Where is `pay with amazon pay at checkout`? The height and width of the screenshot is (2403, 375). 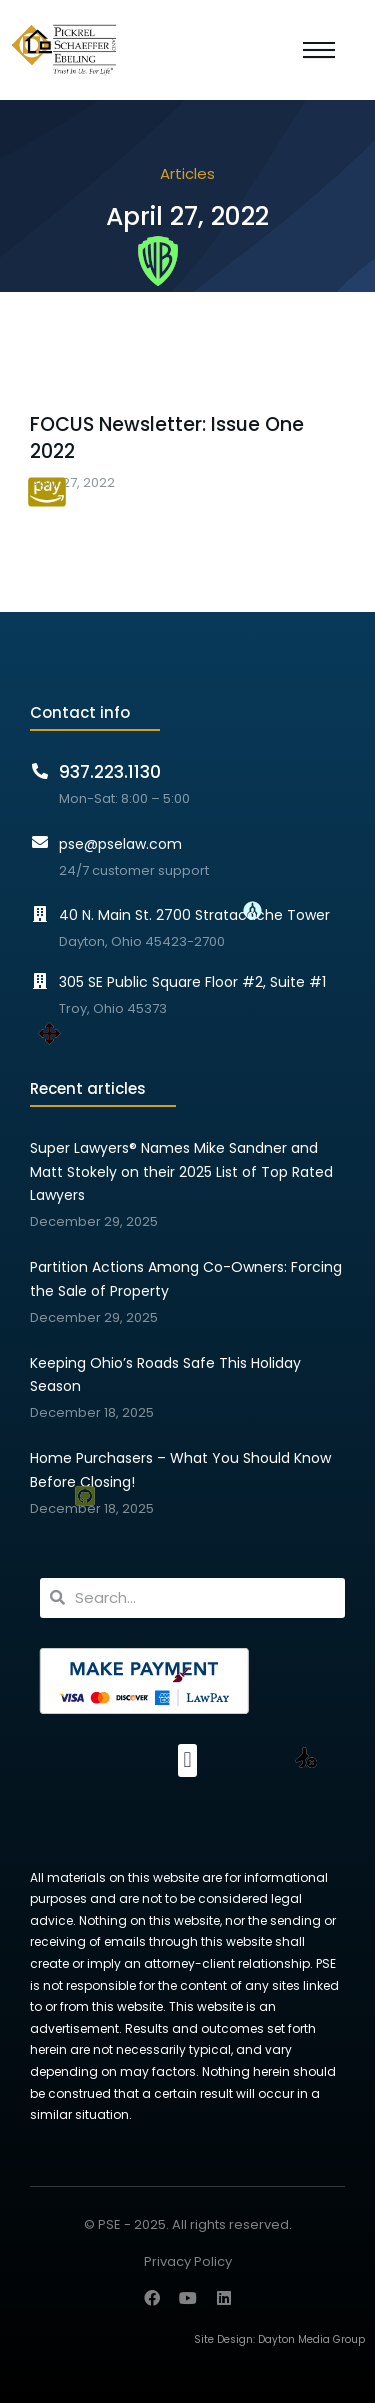
pay with amazon pay at checkout is located at coordinates (47, 492).